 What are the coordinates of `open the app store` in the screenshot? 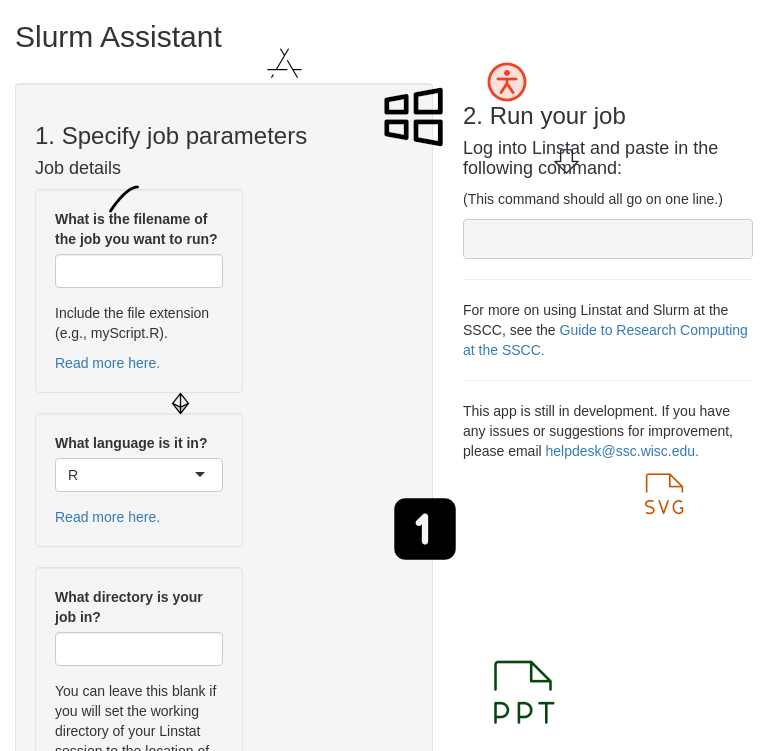 It's located at (284, 64).